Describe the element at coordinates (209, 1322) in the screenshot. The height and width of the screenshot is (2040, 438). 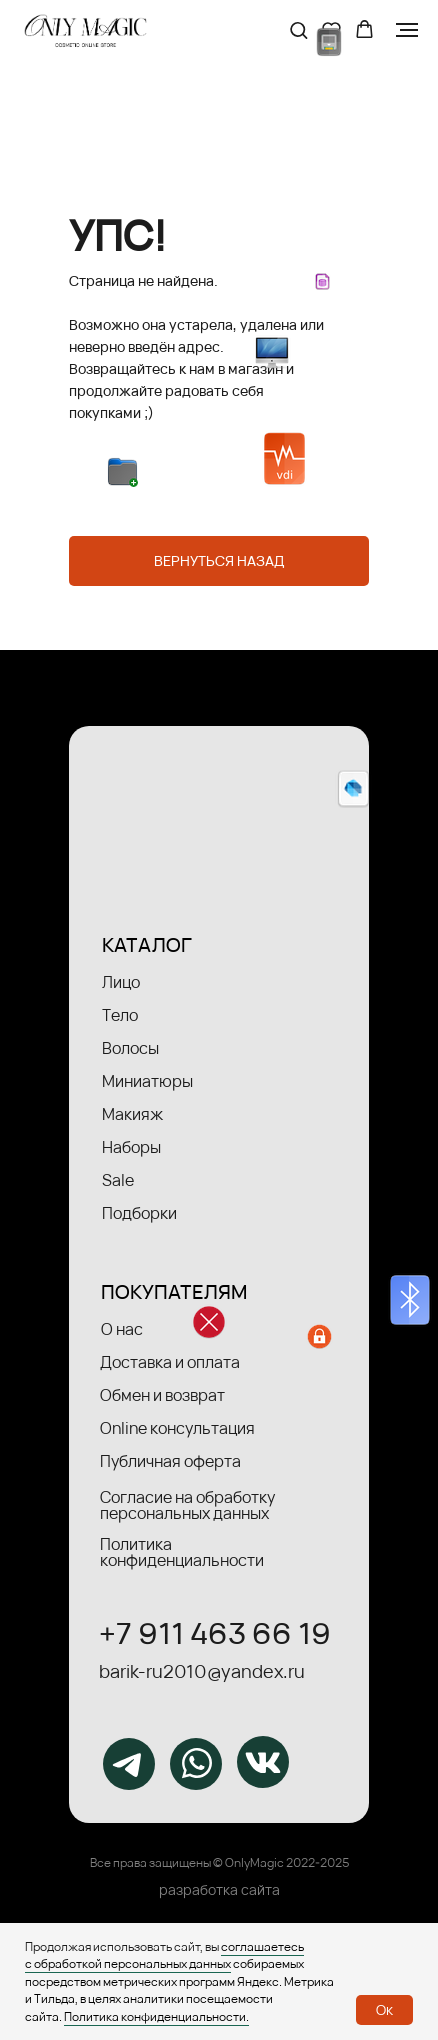
I see `indicates a sync error with a shared file or folder` at that location.